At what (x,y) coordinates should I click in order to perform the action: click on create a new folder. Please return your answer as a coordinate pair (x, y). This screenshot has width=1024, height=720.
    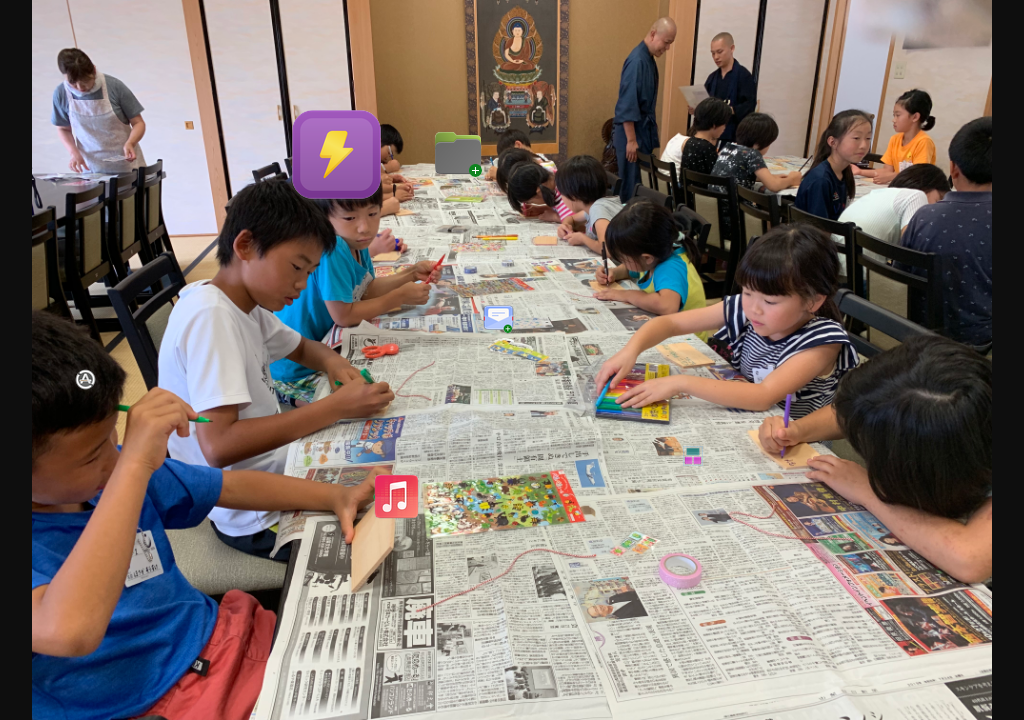
    Looking at the image, I should click on (458, 153).